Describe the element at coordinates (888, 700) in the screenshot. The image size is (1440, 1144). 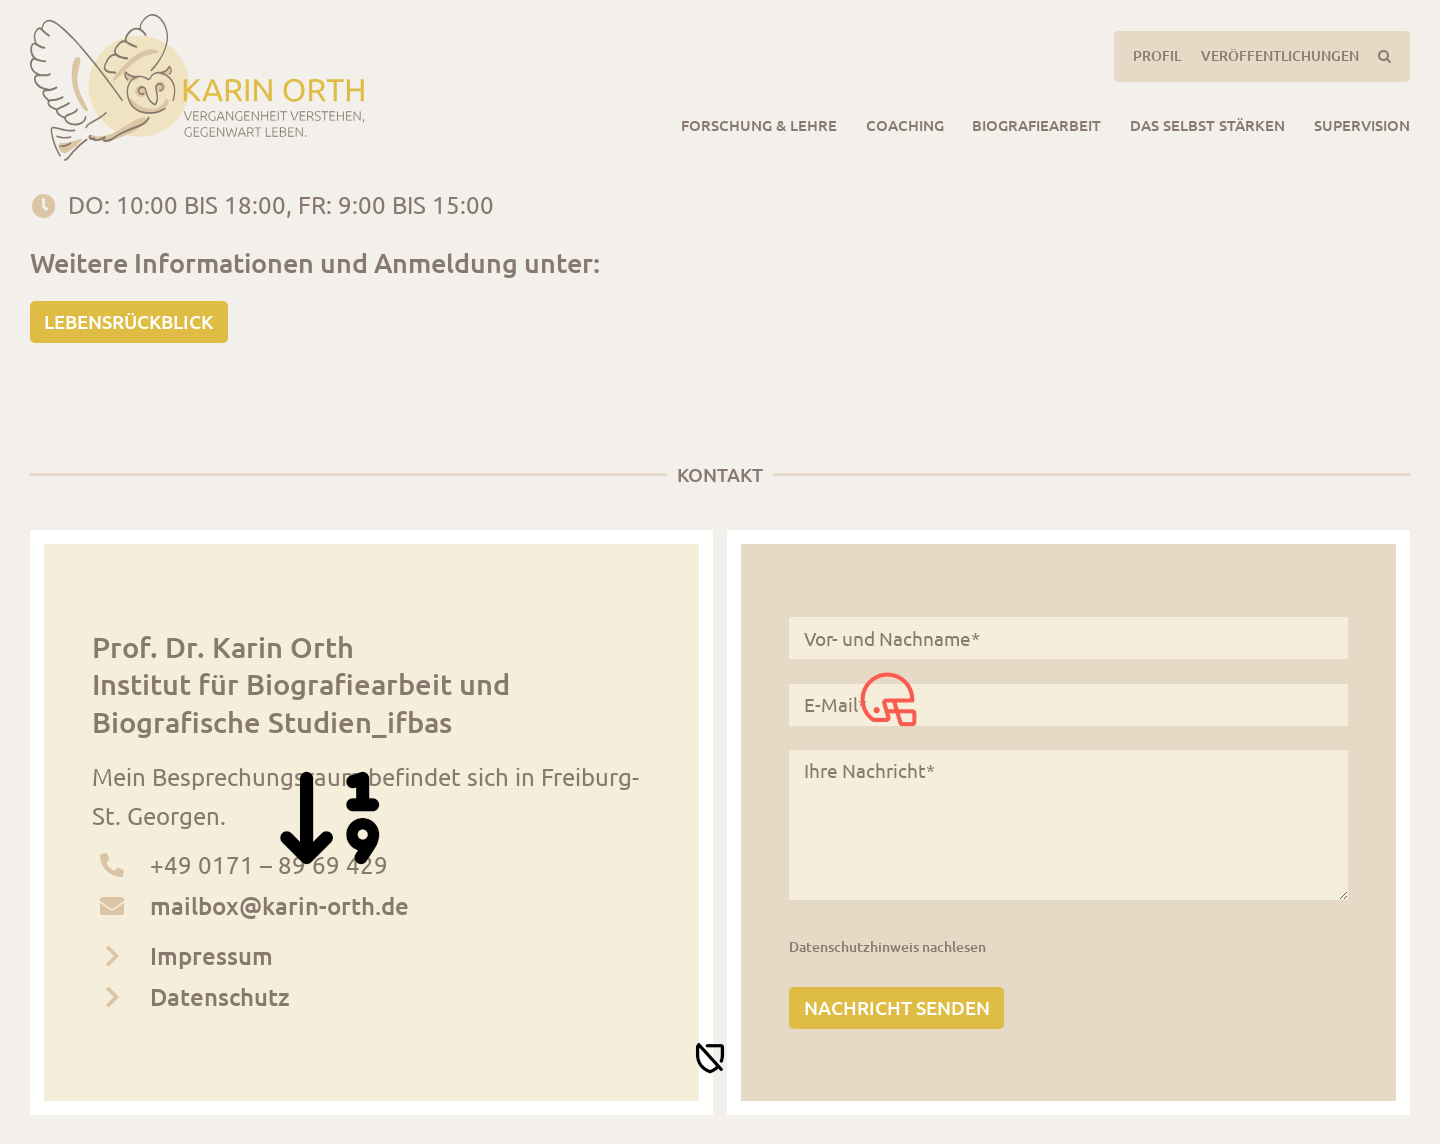
I see `access sports or football content` at that location.